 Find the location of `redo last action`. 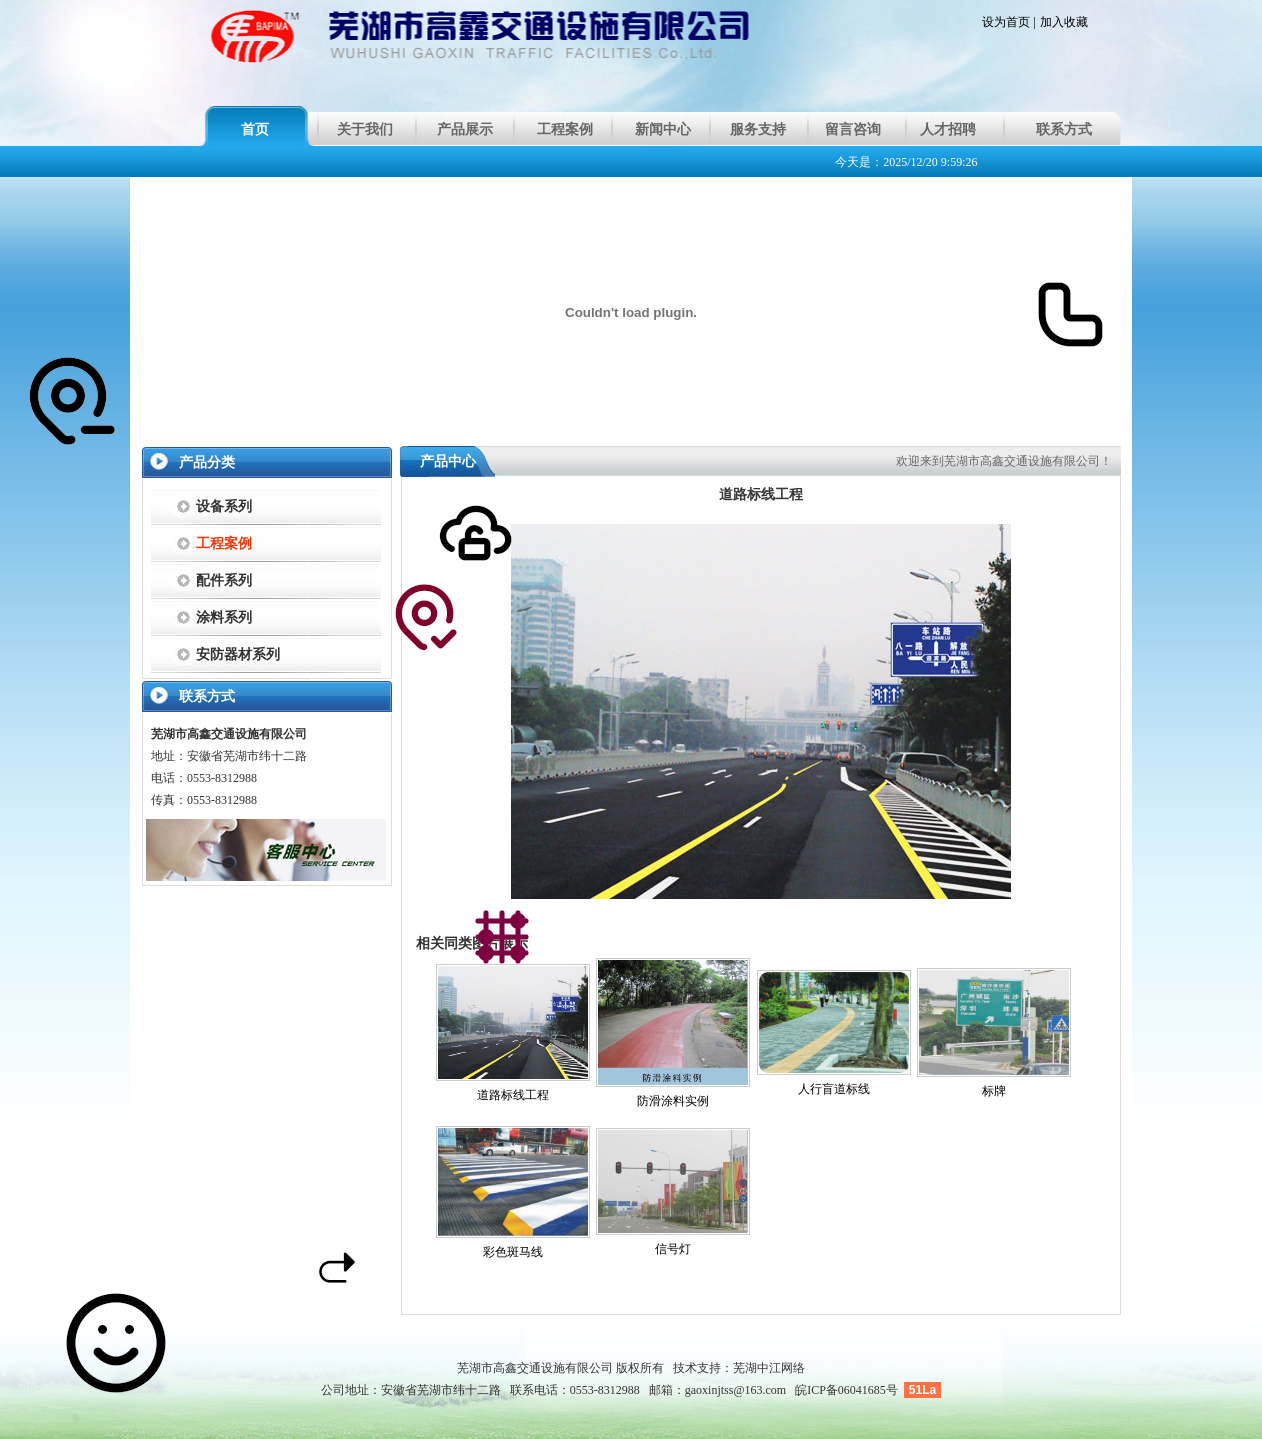

redo last action is located at coordinates (337, 1269).